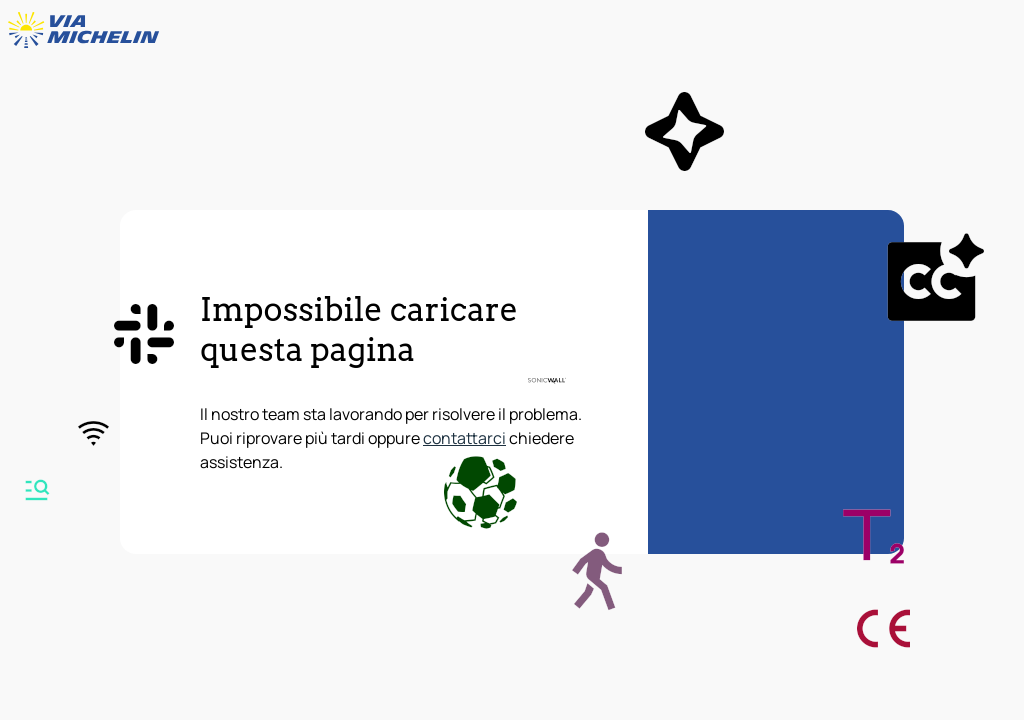 This screenshot has height=720, width=1024. What do you see at coordinates (684, 131) in the screenshot?
I see `codemagic CI/CD platform logo` at bounding box center [684, 131].